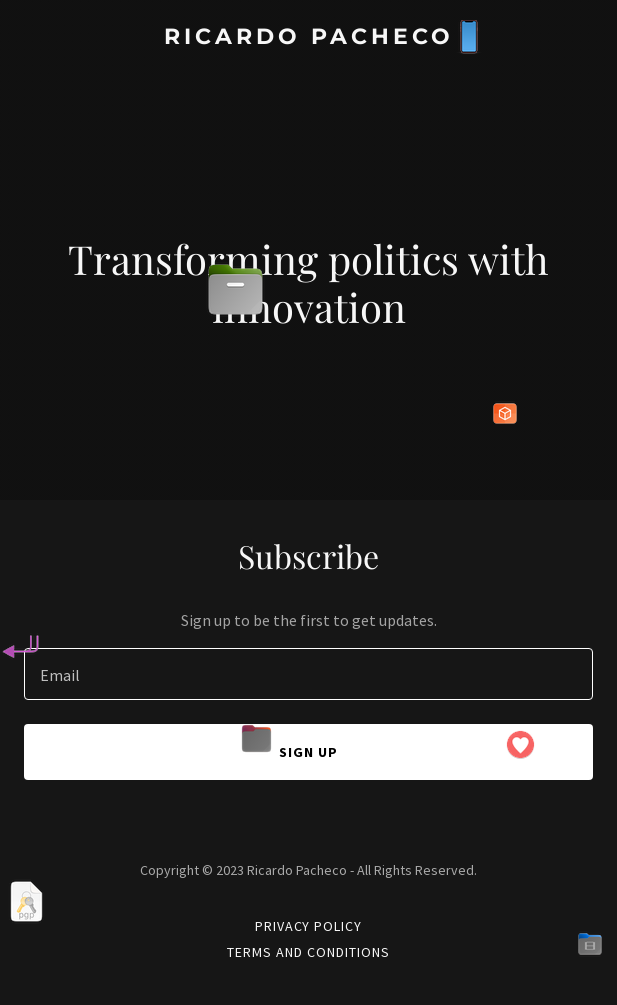 The height and width of the screenshot is (1005, 617). I want to click on open the nautilus file manager, so click(235, 289).